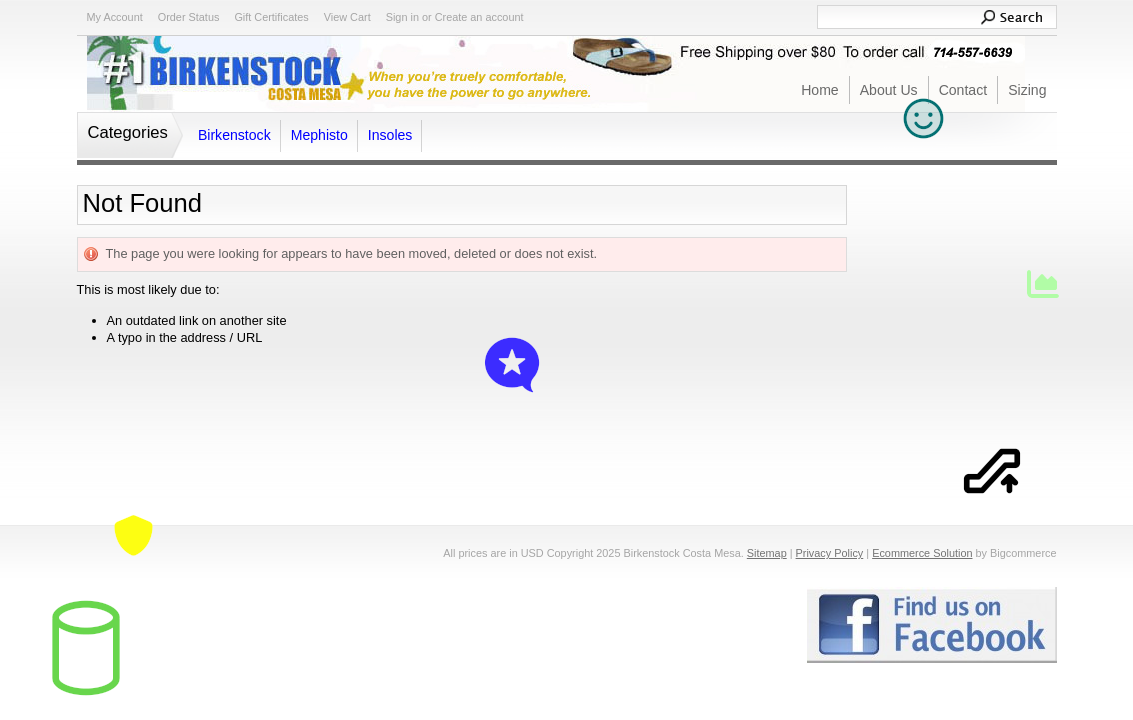 The height and width of the screenshot is (720, 1133). Describe the element at coordinates (992, 471) in the screenshot. I see `indicates escalator going up` at that location.